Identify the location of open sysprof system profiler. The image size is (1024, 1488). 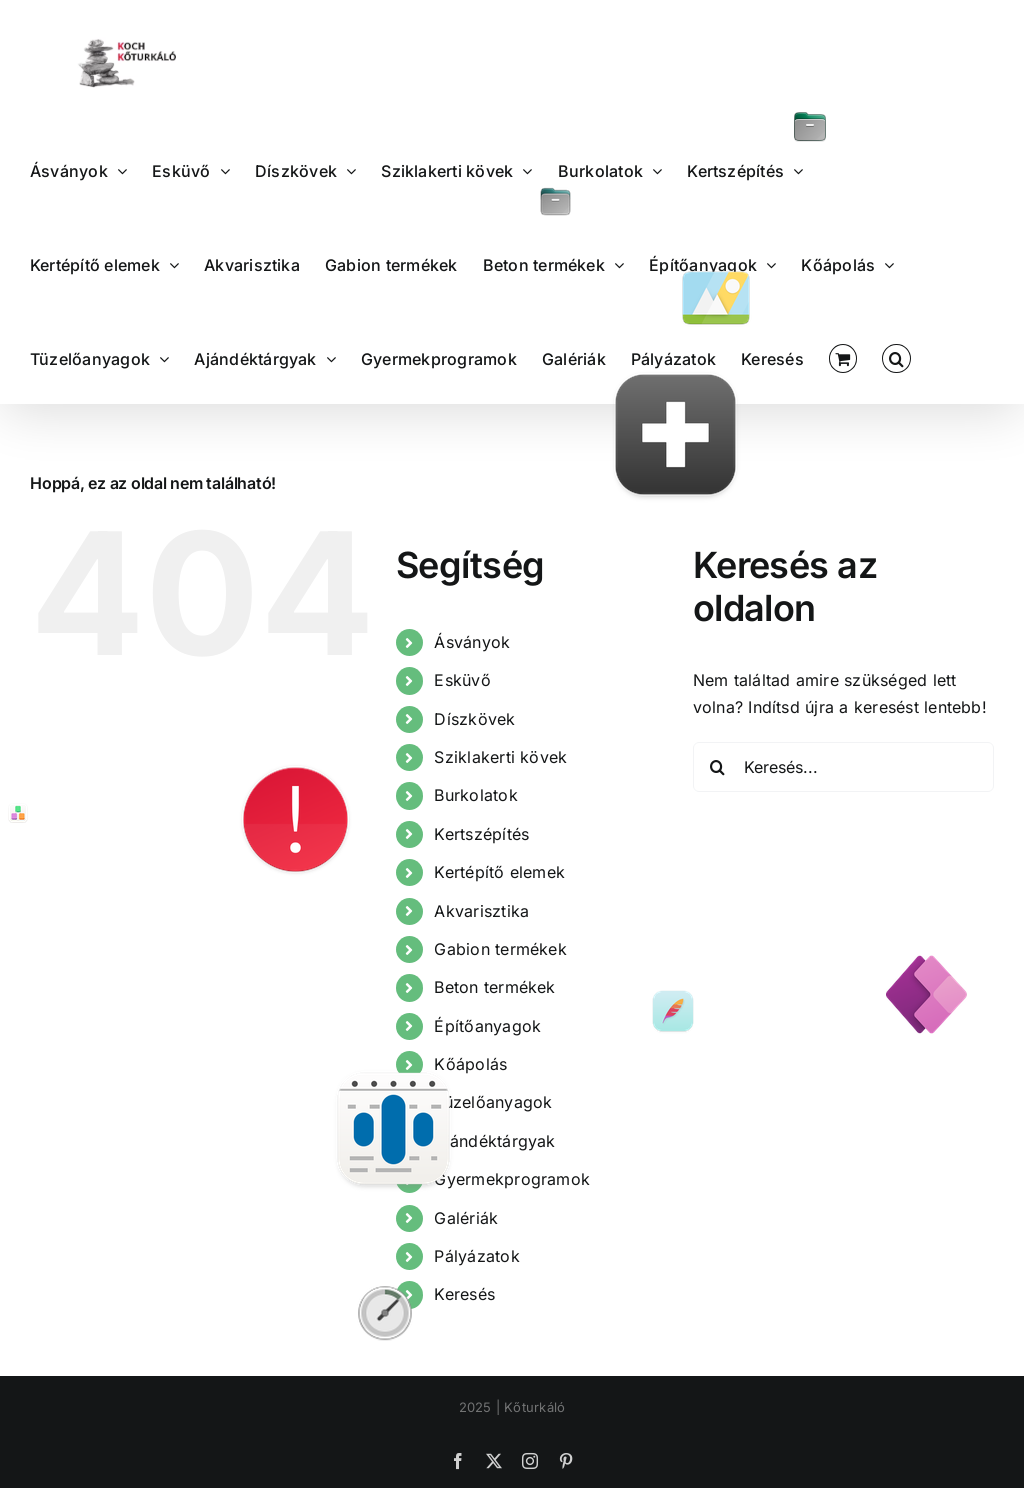
(385, 1313).